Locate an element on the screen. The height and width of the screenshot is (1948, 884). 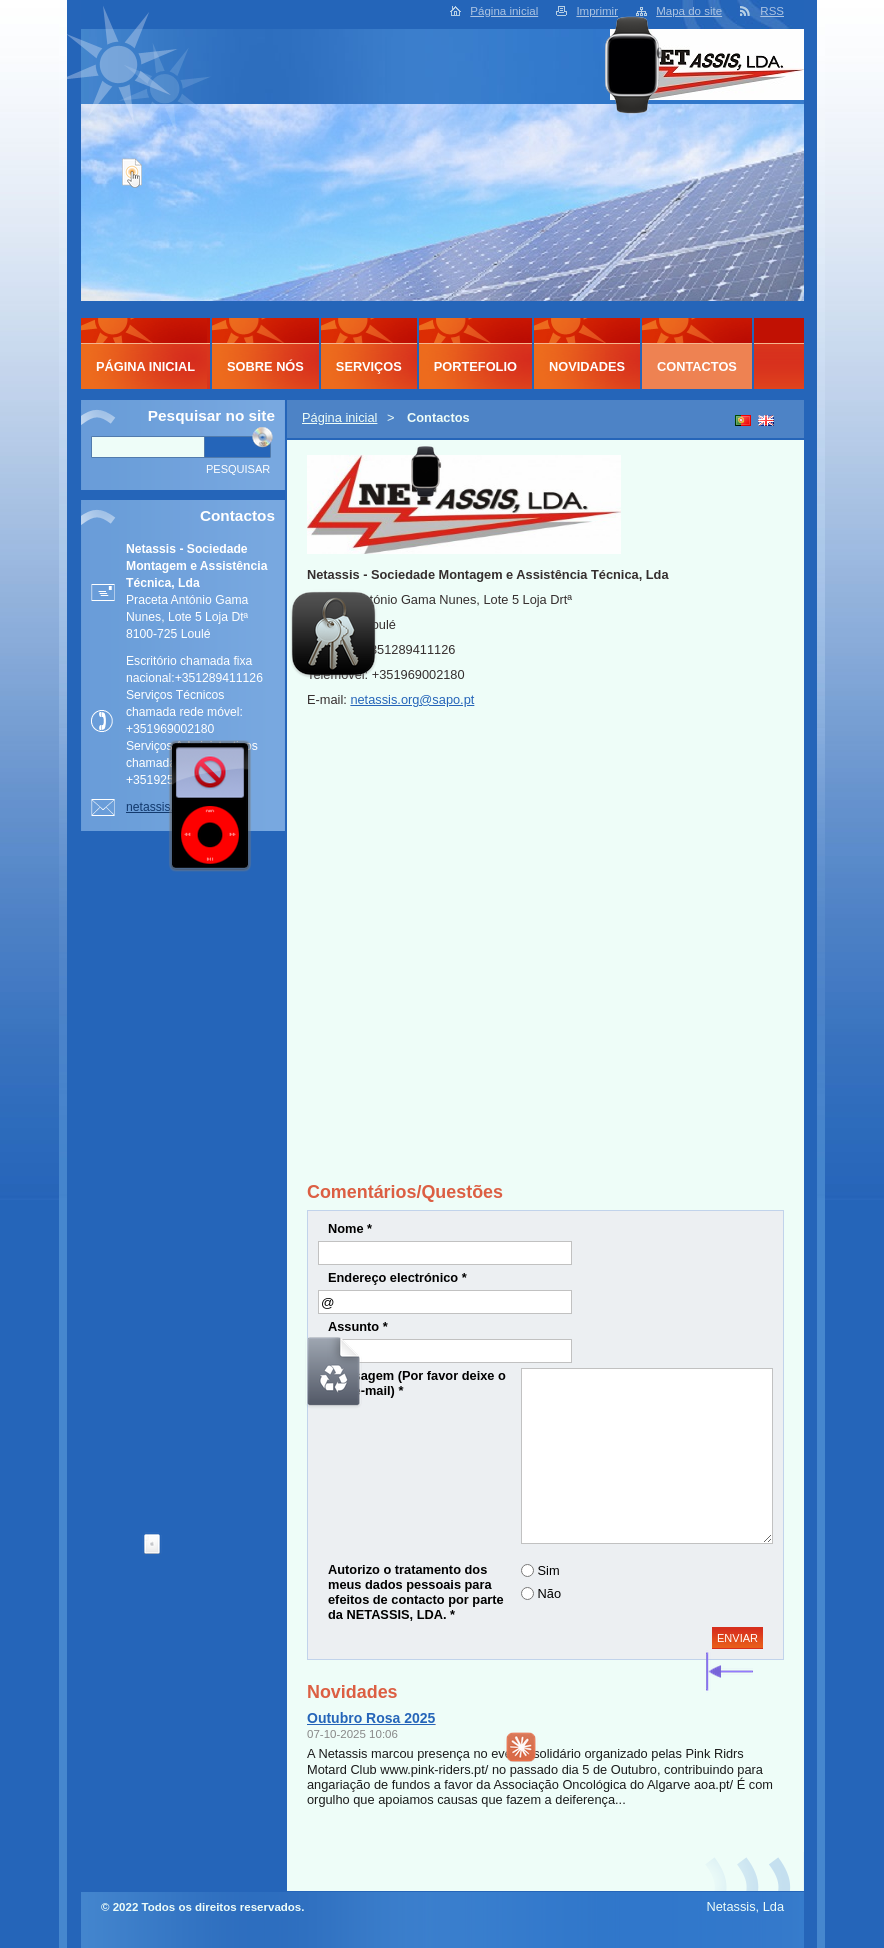
iPod device with sync error or connection issue is located at coordinates (210, 806).